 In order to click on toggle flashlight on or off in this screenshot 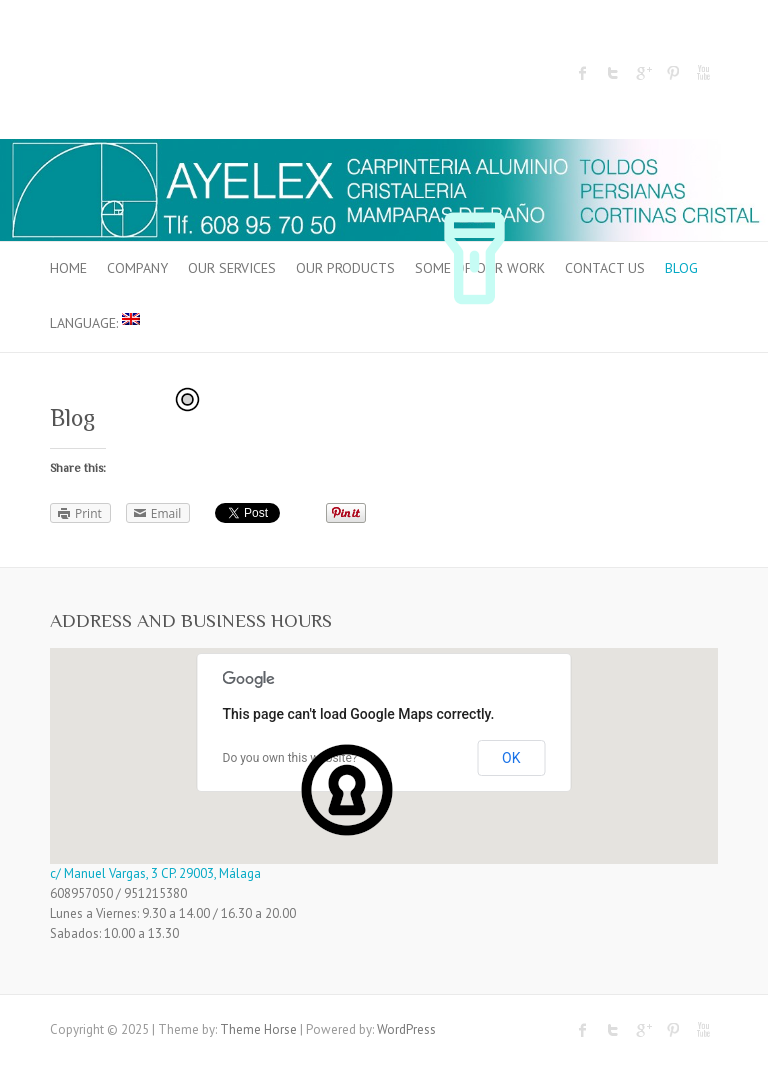, I will do `click(474, 258)`.